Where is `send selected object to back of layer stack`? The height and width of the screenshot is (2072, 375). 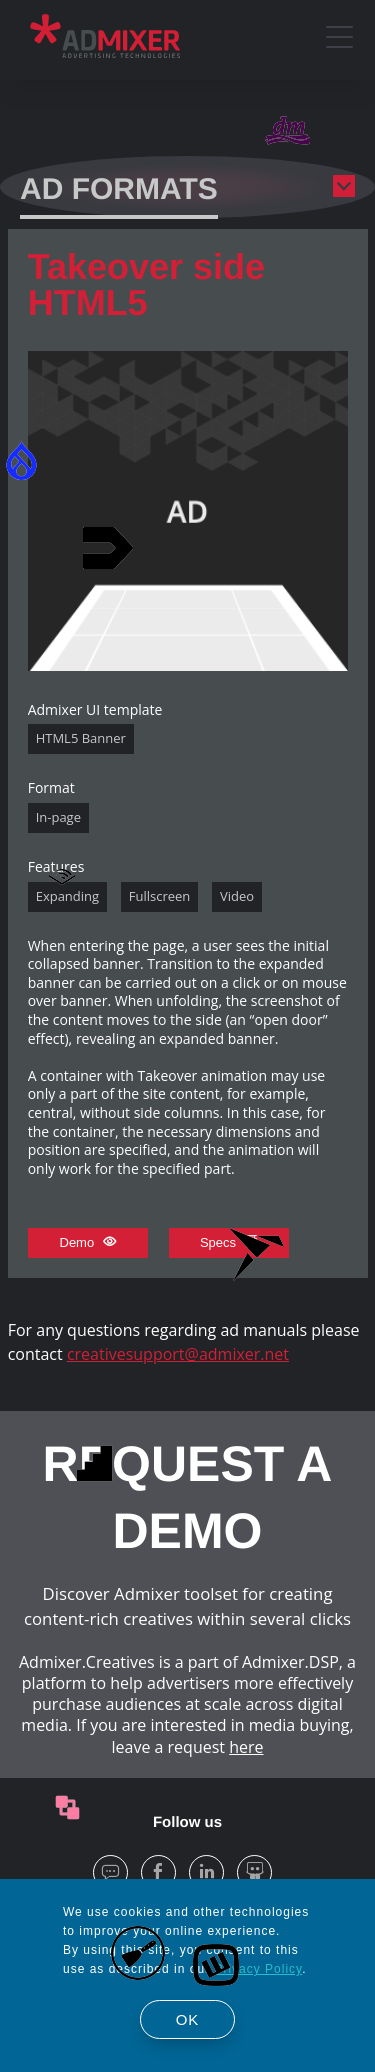 send selected object to back of layer stack is located at coordinates (67, 1807).